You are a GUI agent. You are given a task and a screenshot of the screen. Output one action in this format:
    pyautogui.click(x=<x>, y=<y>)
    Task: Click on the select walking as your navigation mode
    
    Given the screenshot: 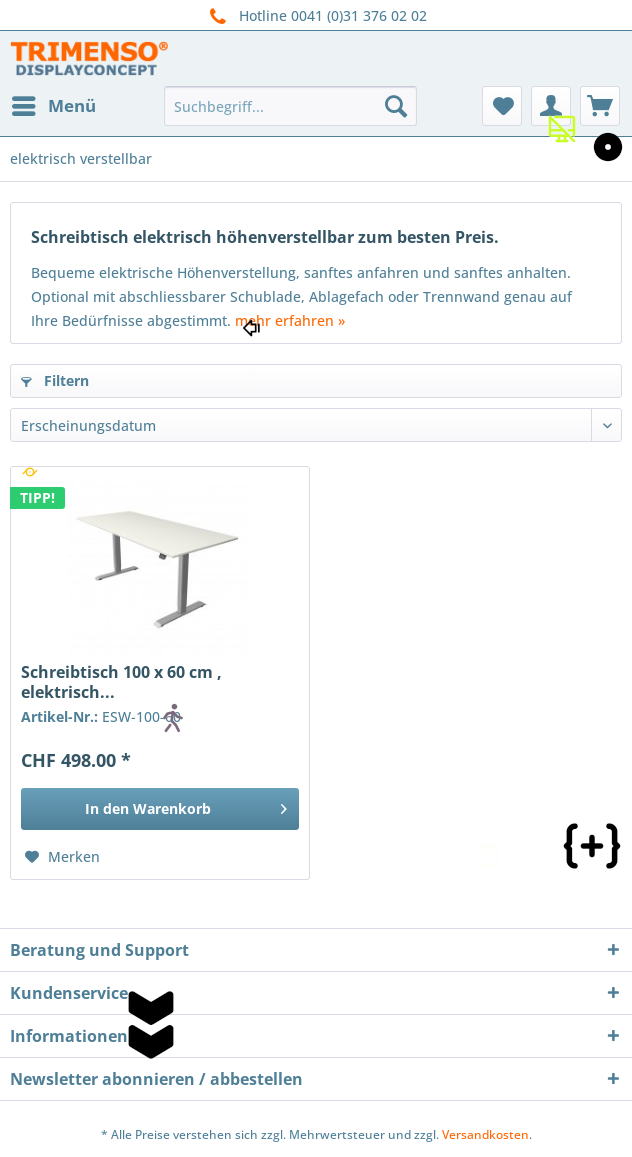 What is the action you would take?
    pyautogui.click(x=173, y=718)
    